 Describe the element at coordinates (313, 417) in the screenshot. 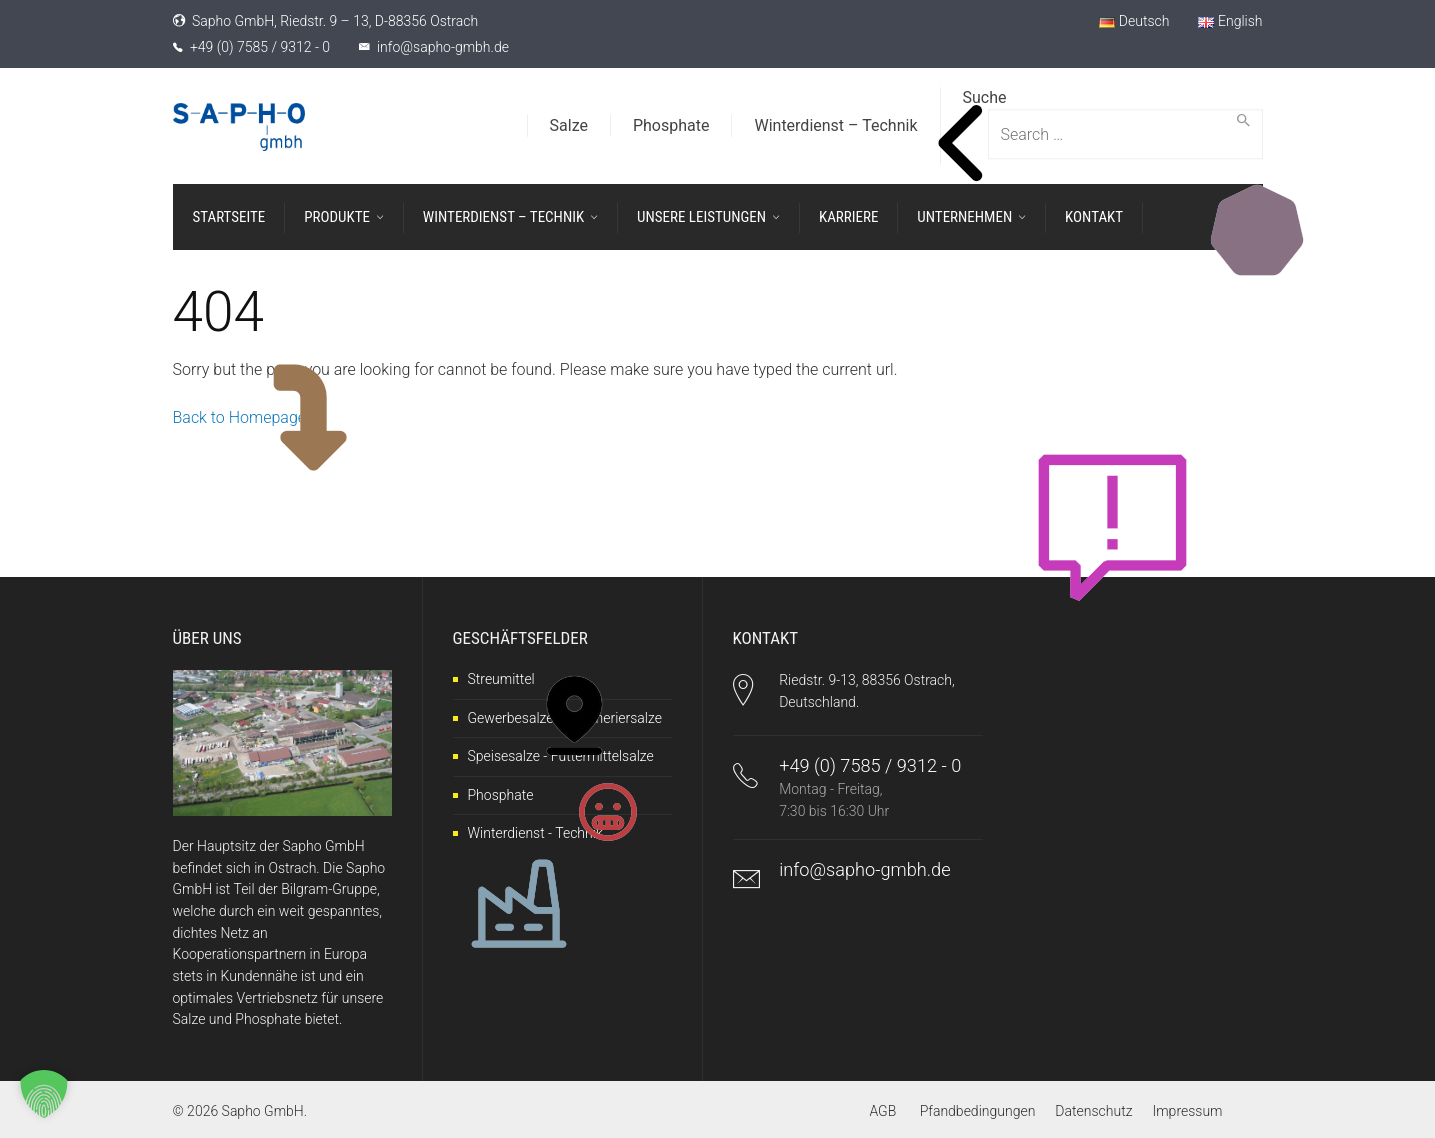

I see `go down a level or subdirectory` at that location.